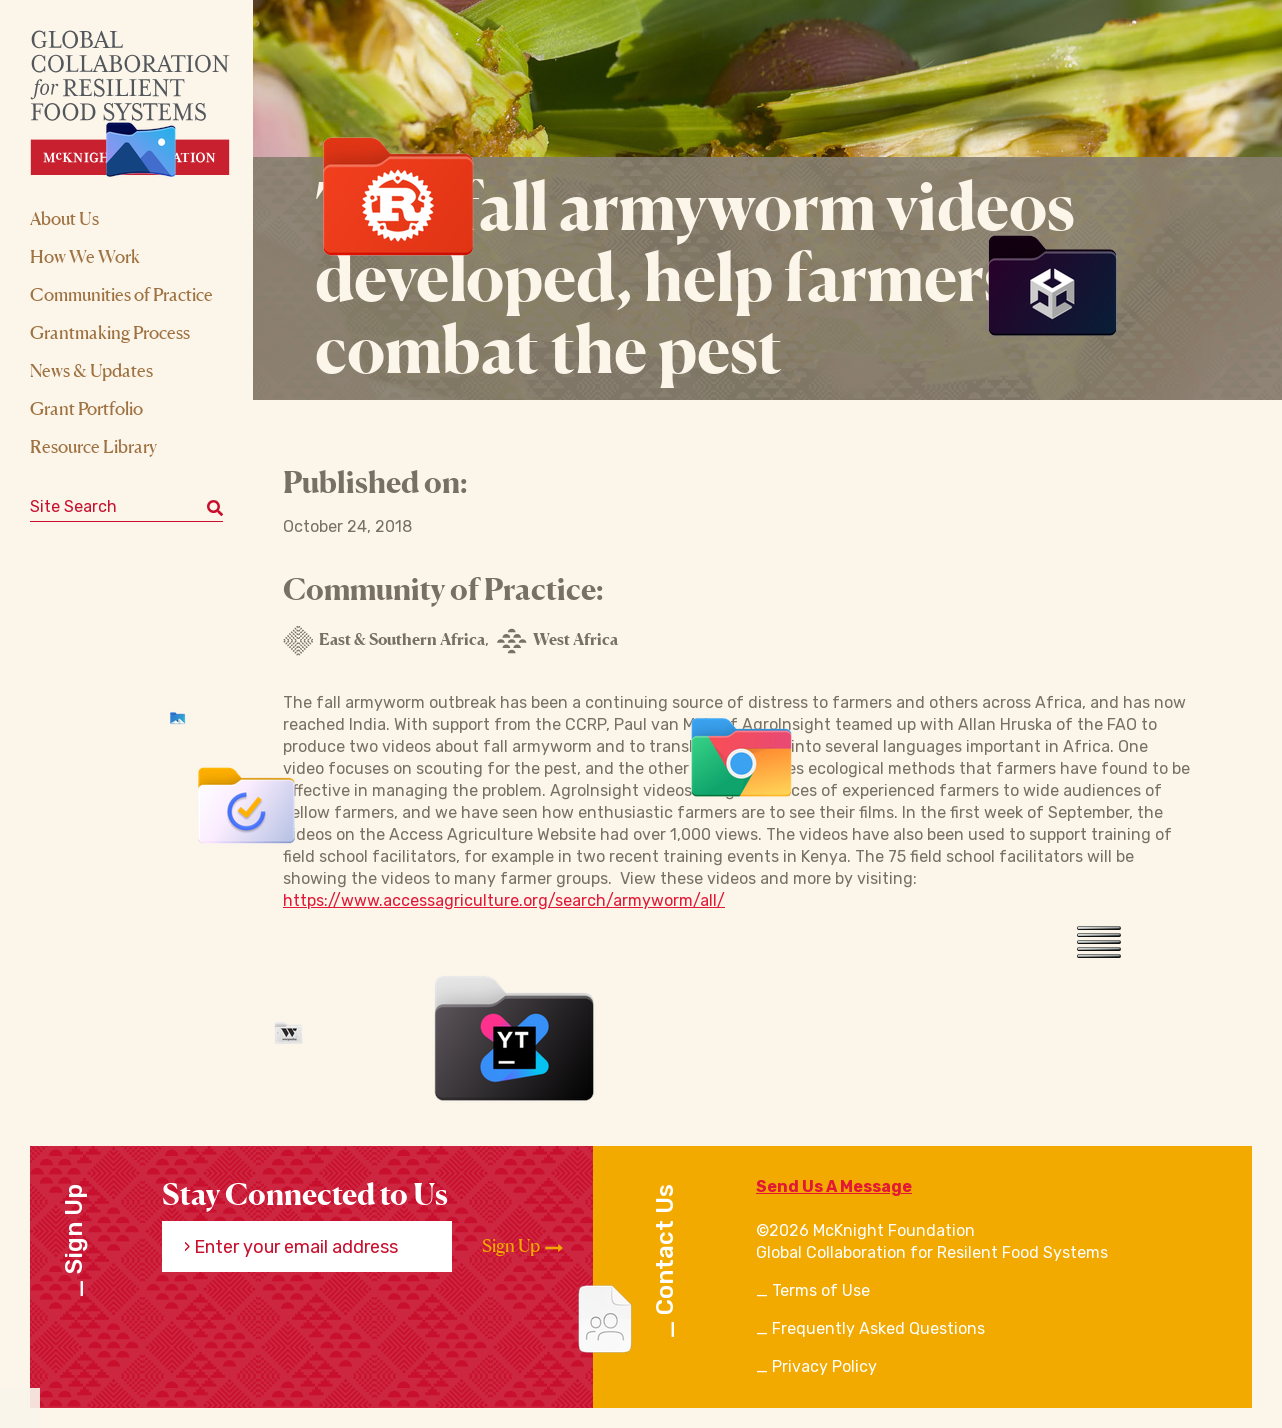  What do you see at coordinates (288, 1033) in the screenshot?
I see `open folder containing saved wikipedia articles` at bounding box center [288, 1033].